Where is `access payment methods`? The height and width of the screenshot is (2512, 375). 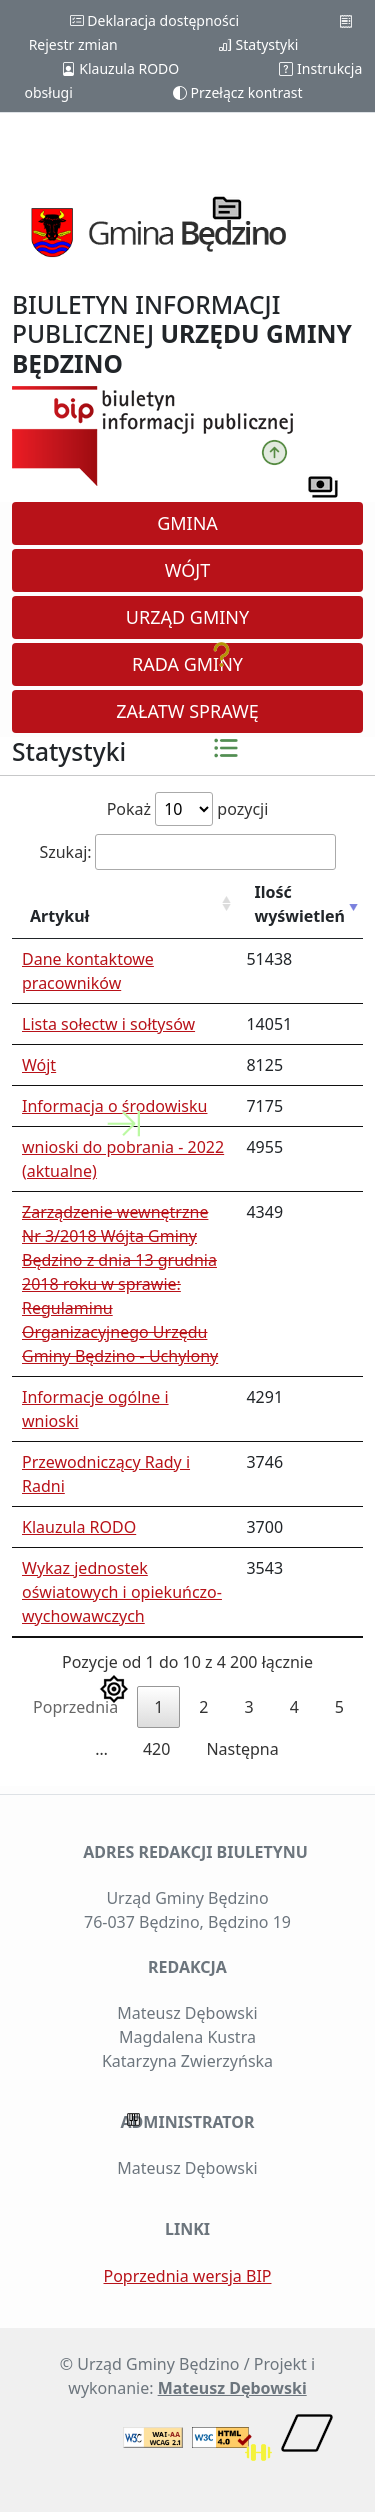
access payment methods is located at coordinates (323, 487).